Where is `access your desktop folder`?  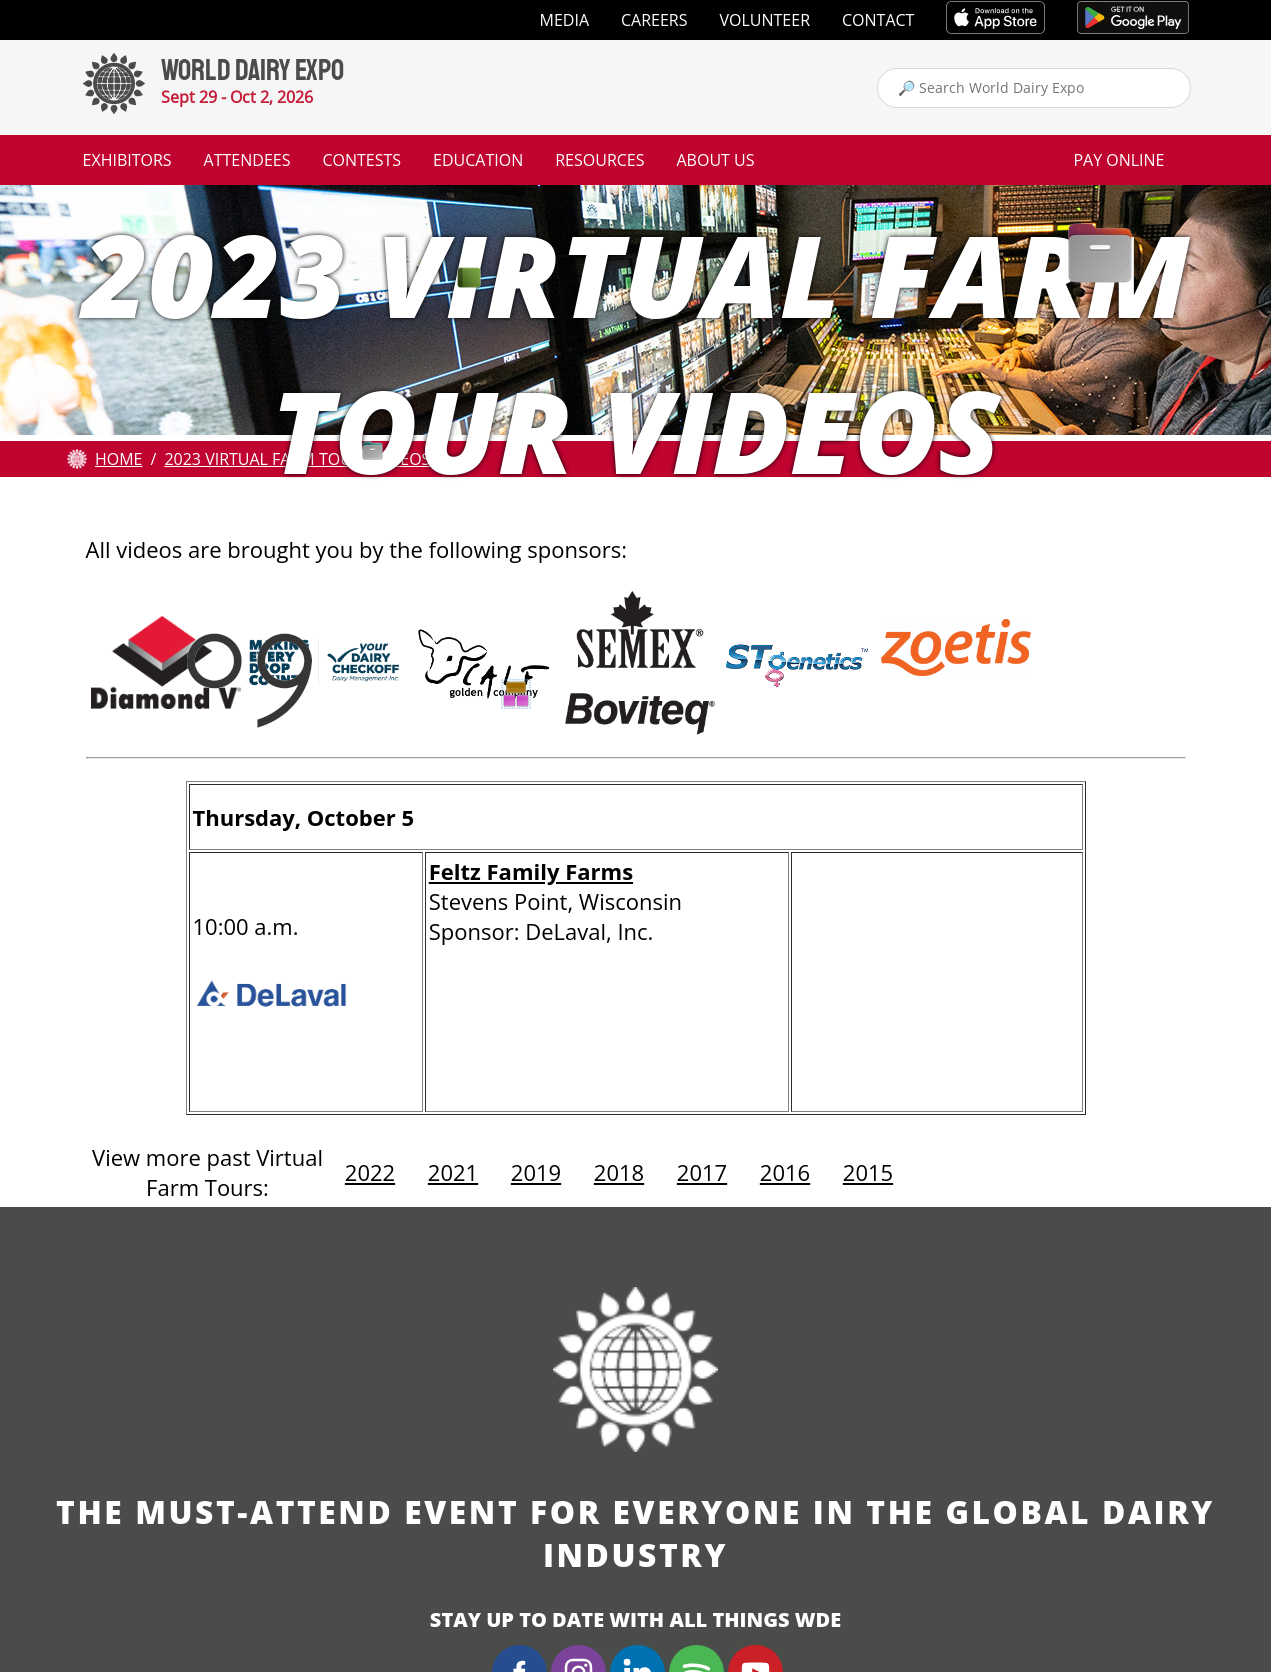 access your desktop folder is located at coordinates (469, 277).